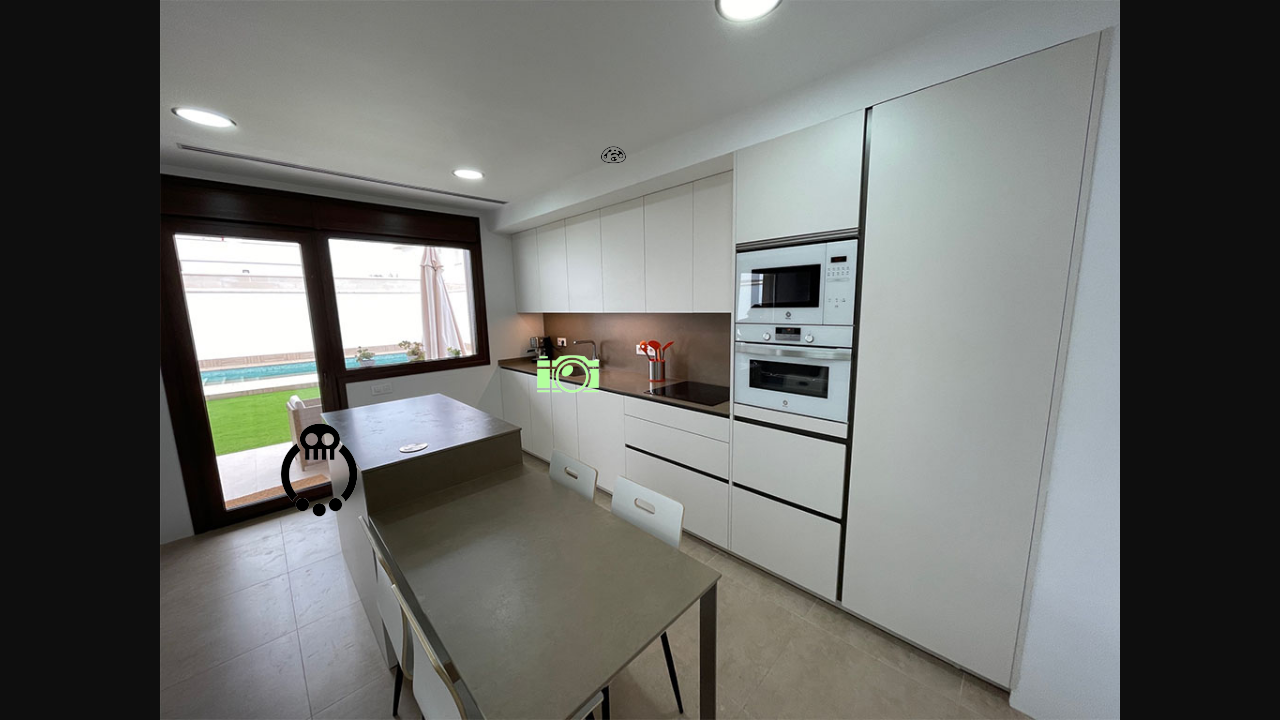 This screenshot has width=1280, height=720. I want to click on take a photo, so click(568, 374).